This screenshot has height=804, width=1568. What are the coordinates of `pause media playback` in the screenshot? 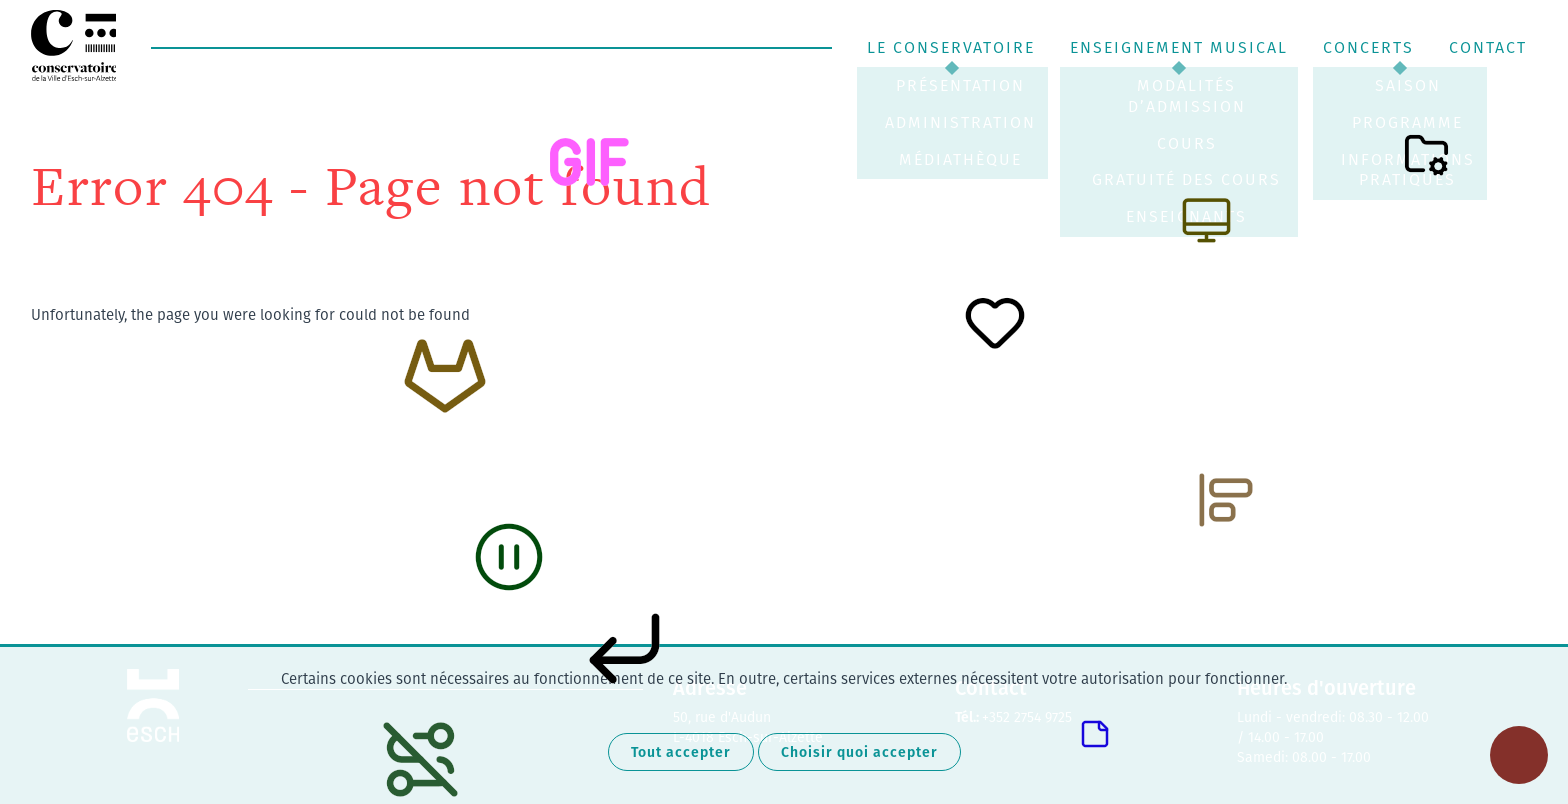 It's located at (509, 557).